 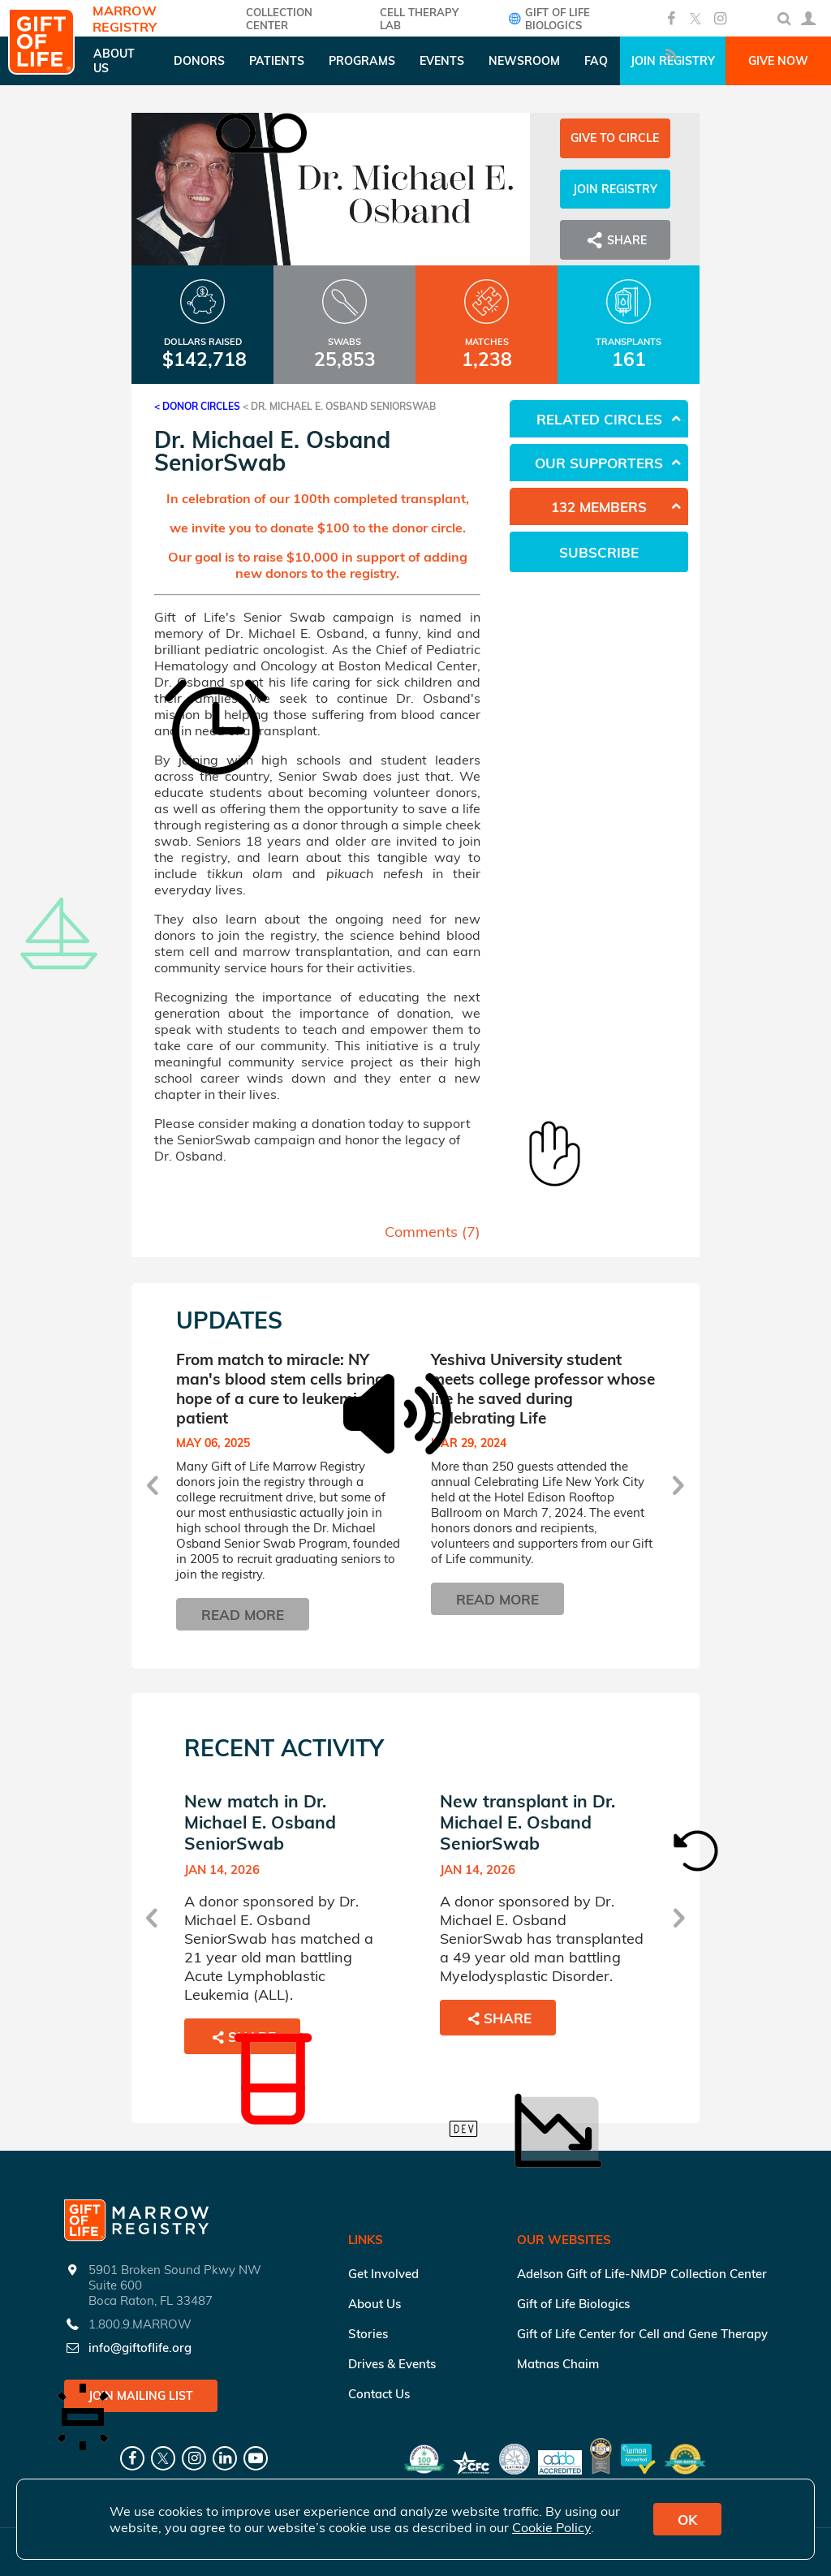 What do you see at coordinates (261, 133) in the screenshot?
I see `access voicemail messages` at bounding box center [261, 133].